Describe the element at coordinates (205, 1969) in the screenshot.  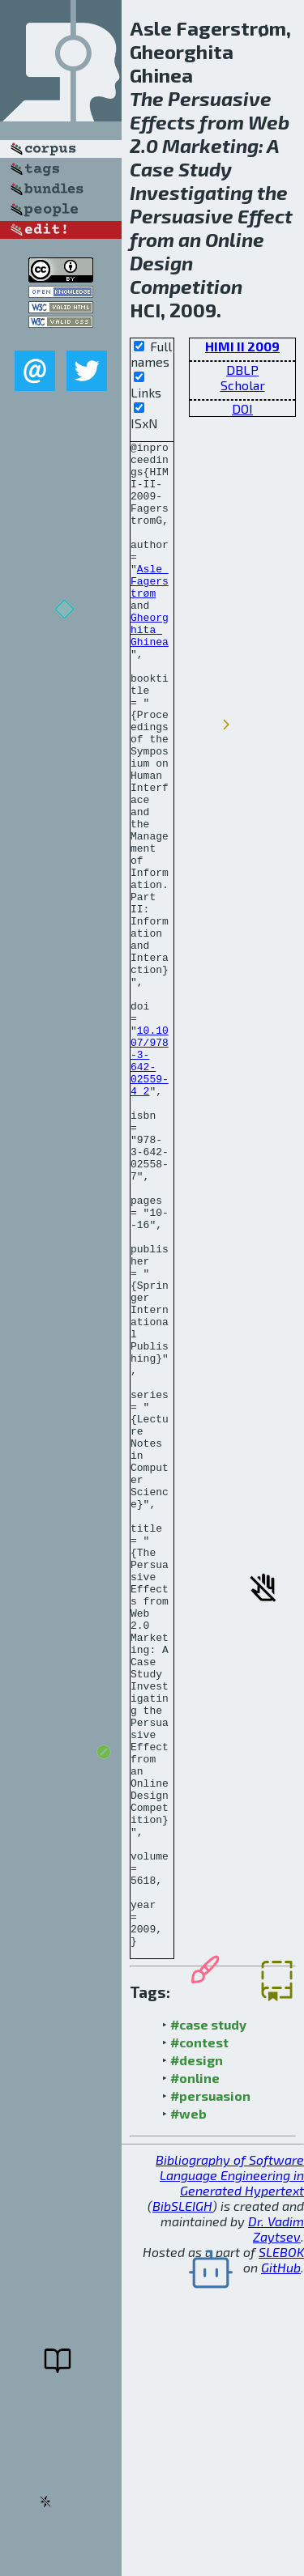
I see `customize appearance or theme settings` at that location.